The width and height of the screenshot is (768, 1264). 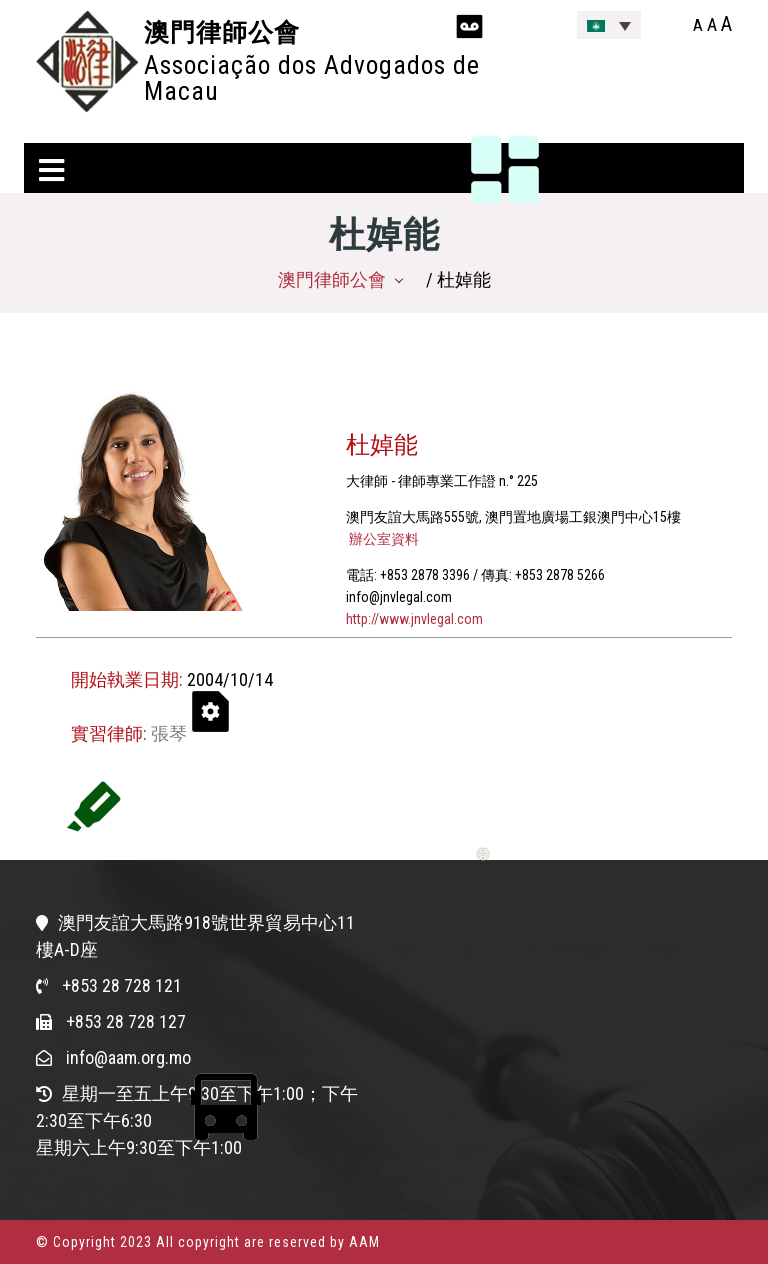 What do you see at coordinates (94, 807) in the screenshot?
I see `highlight or mark up text` at bounding box center [94, 807].